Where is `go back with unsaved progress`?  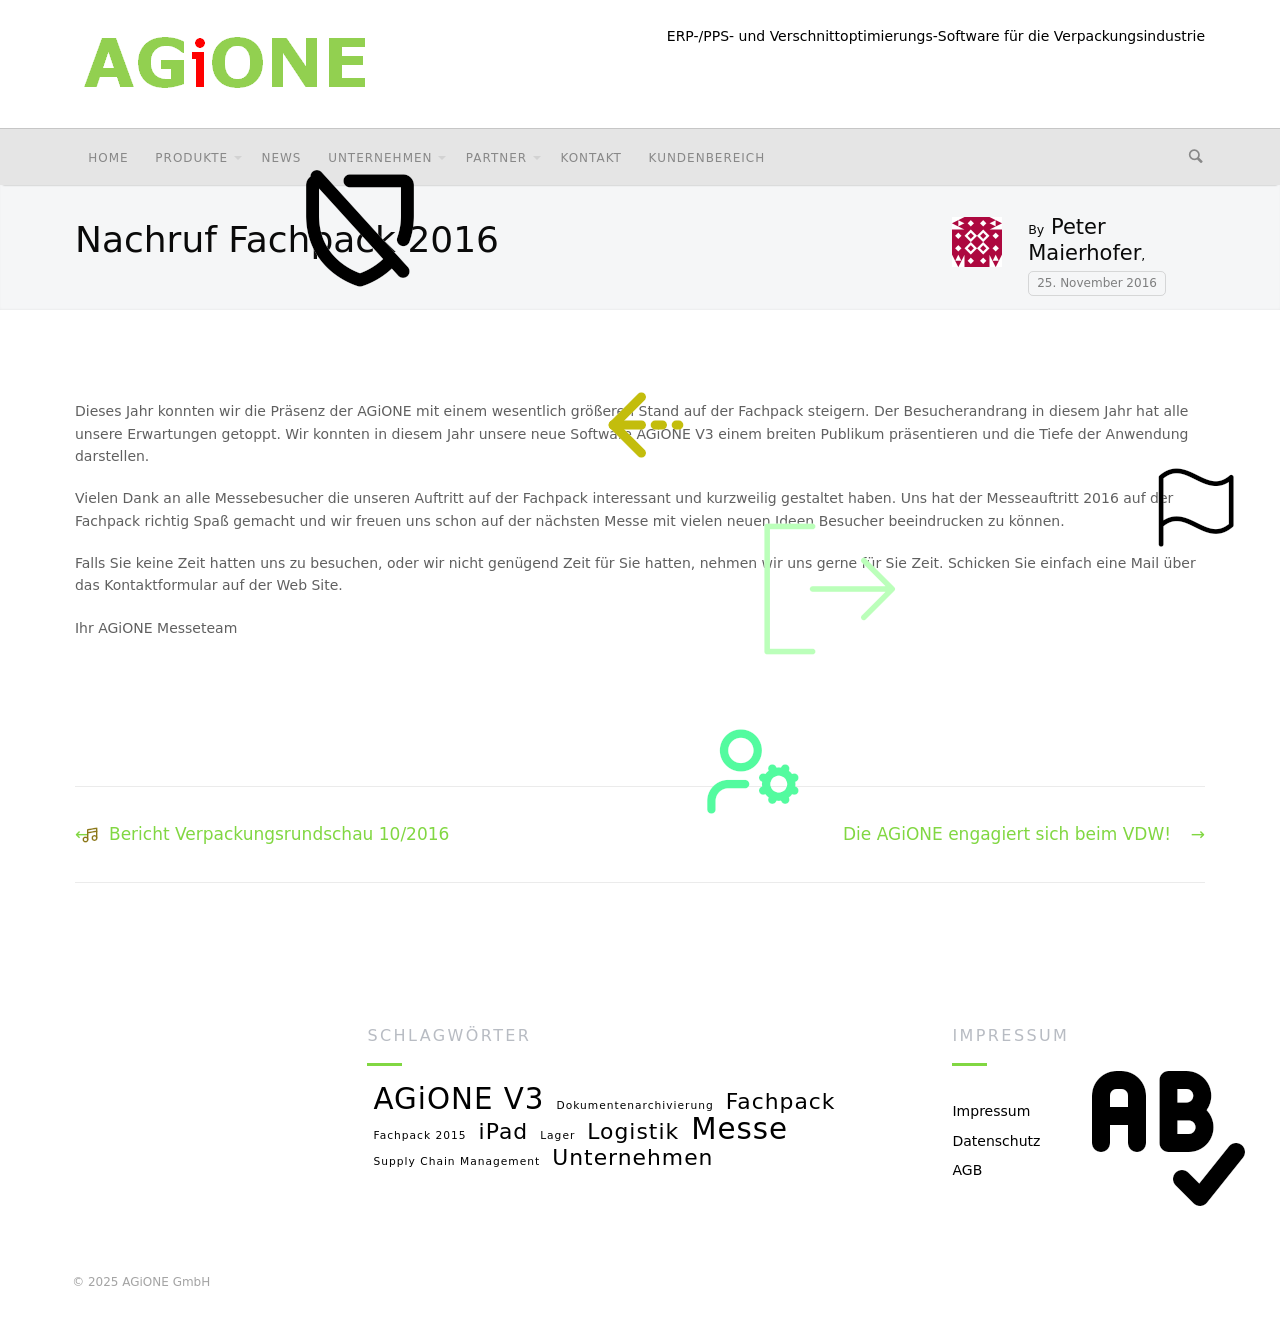 go back with unsaved progress is located at coordinates (646, 425).